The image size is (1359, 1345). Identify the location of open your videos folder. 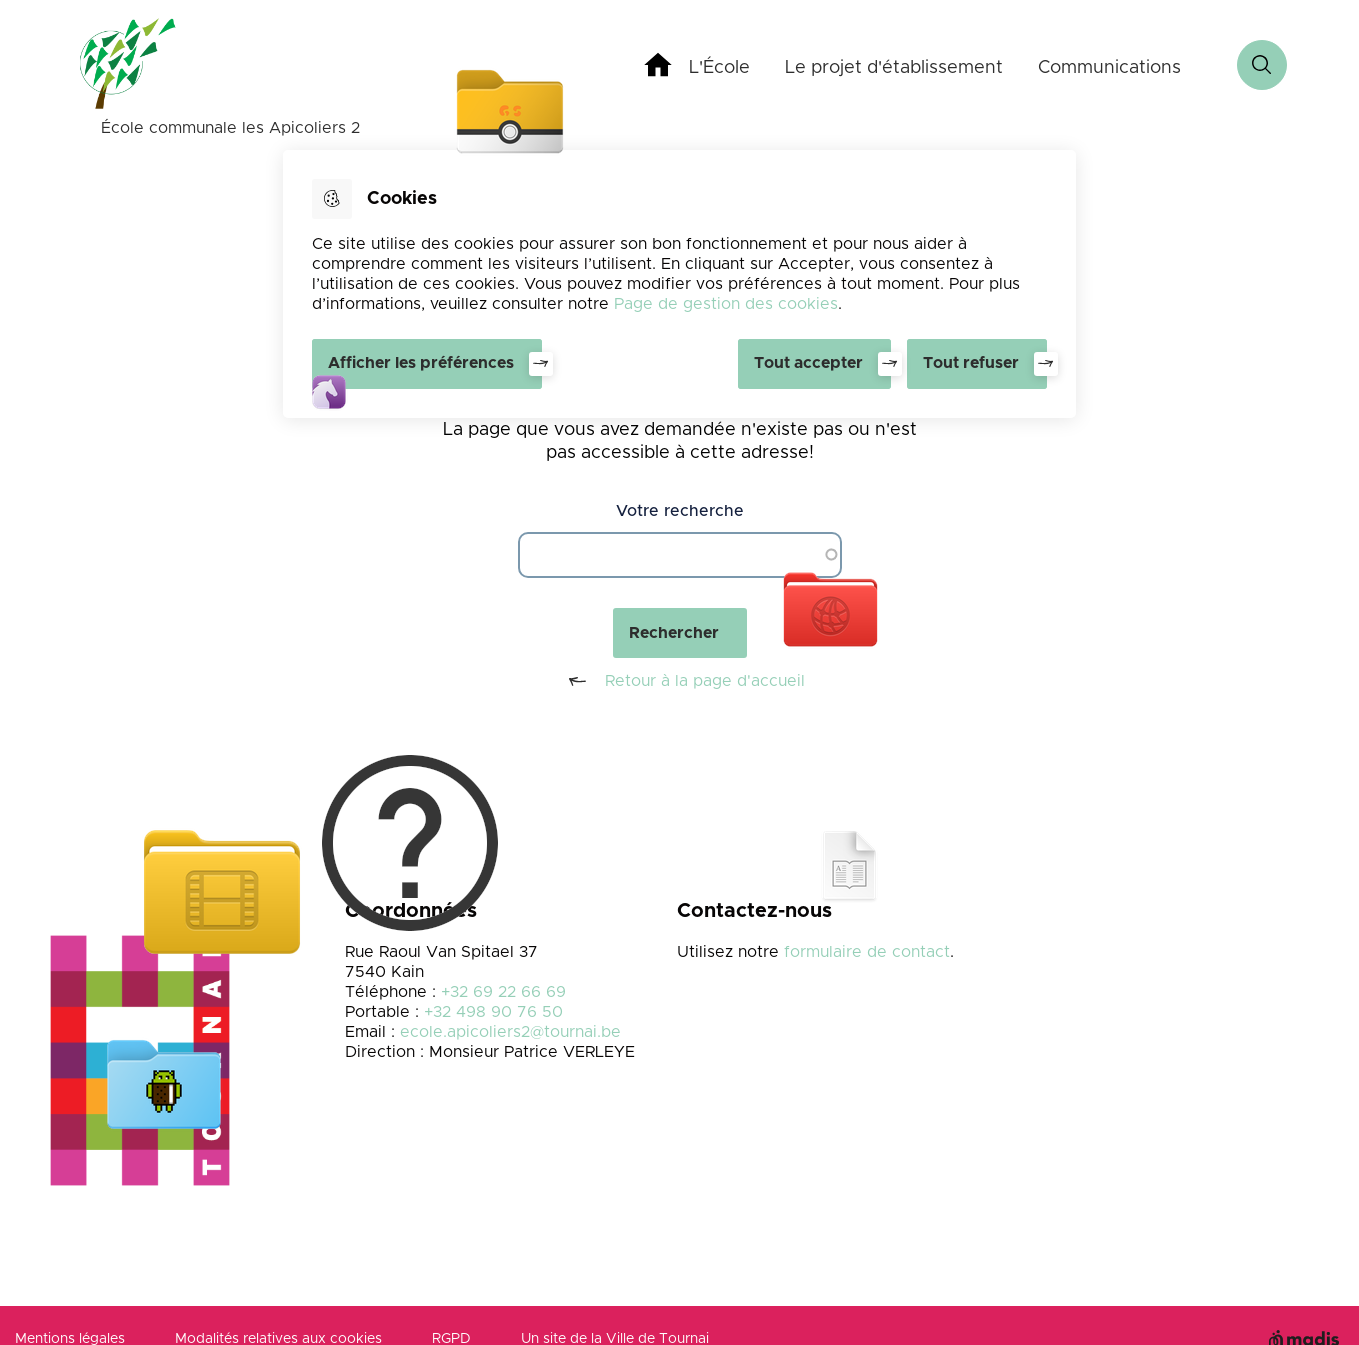
(222, 892).